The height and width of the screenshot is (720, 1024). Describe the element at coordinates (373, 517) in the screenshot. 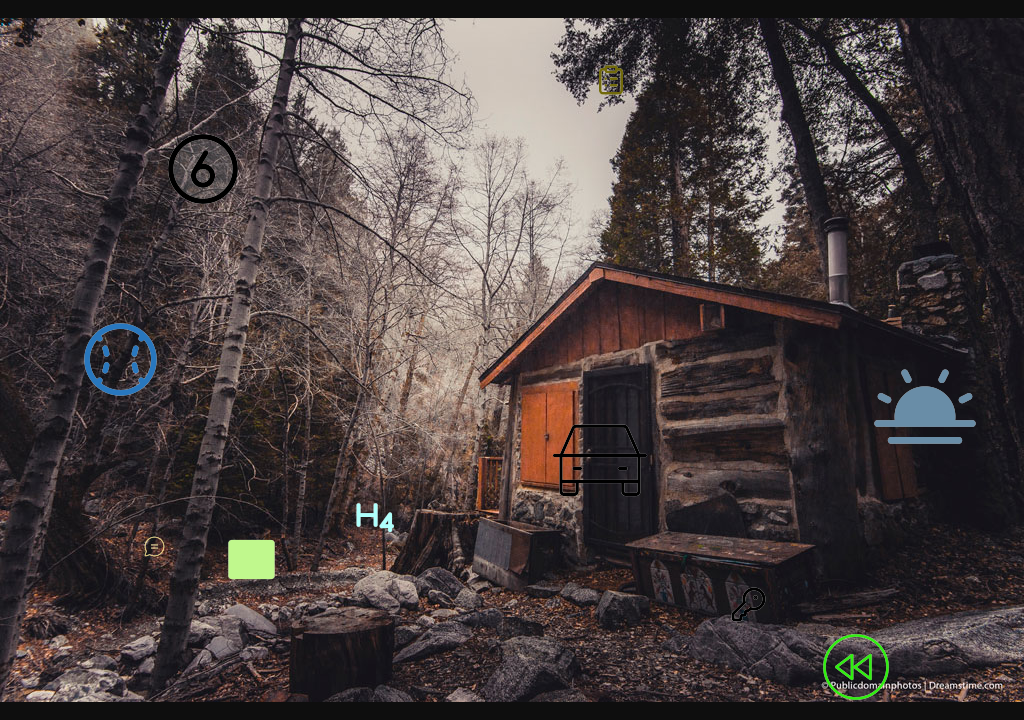

I see `format text as heading level 4` at that location.